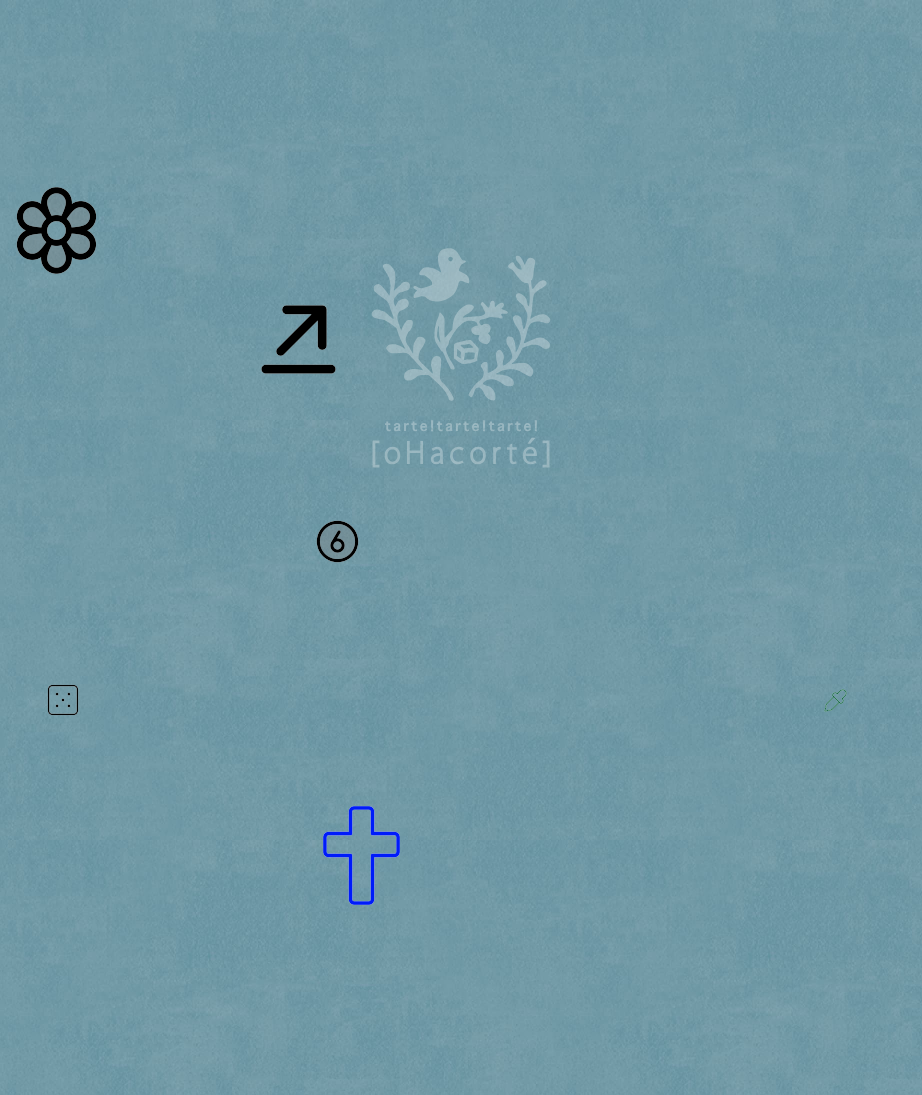 The width and height of the screenshot is (922, 1095). What do you see at coordinates (835, 700) in the screenshot?
I see `pick a color from the screen` at bounding box center [835, 700].